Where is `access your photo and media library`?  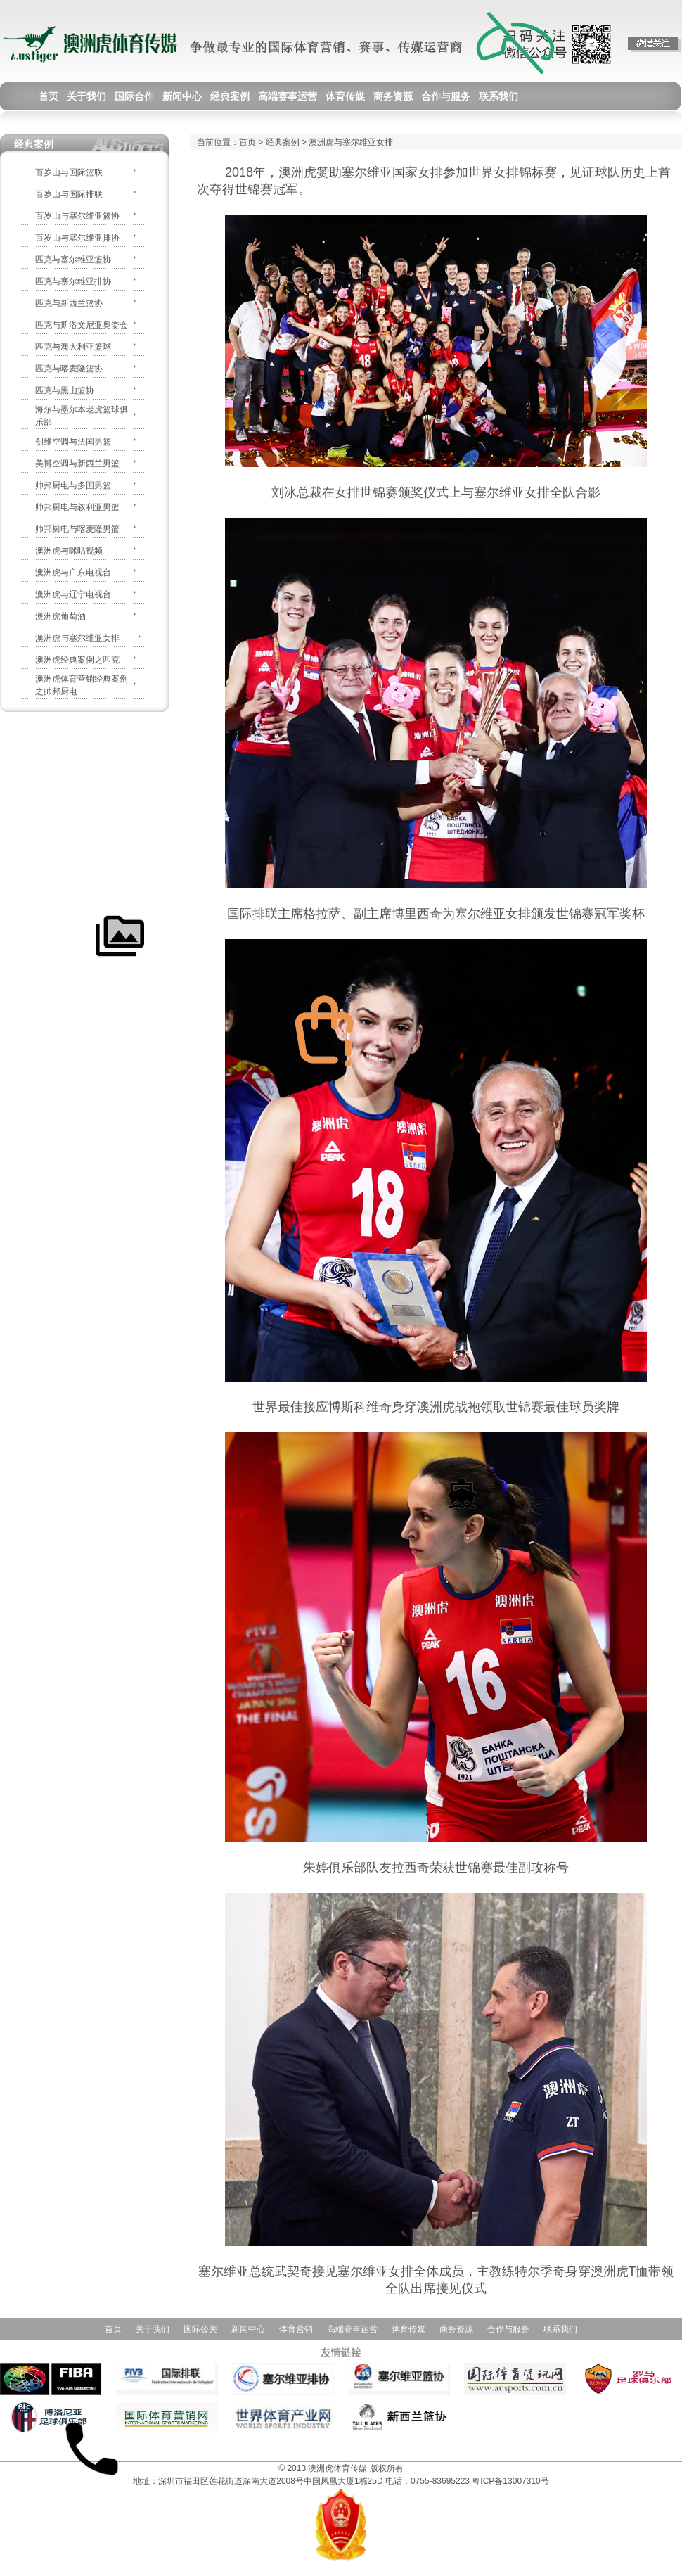 access your photo and media library is located at coordinates (120, 936).